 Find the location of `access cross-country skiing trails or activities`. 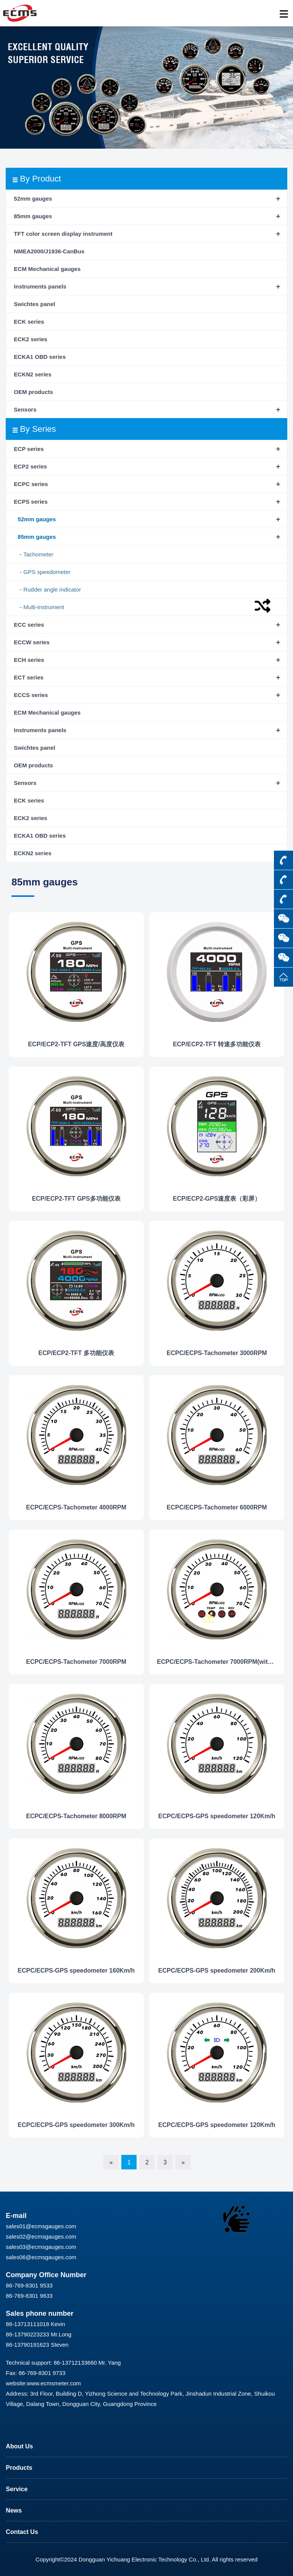

access cross-country skiing trails or activities is located at coordinates (208, 1617).